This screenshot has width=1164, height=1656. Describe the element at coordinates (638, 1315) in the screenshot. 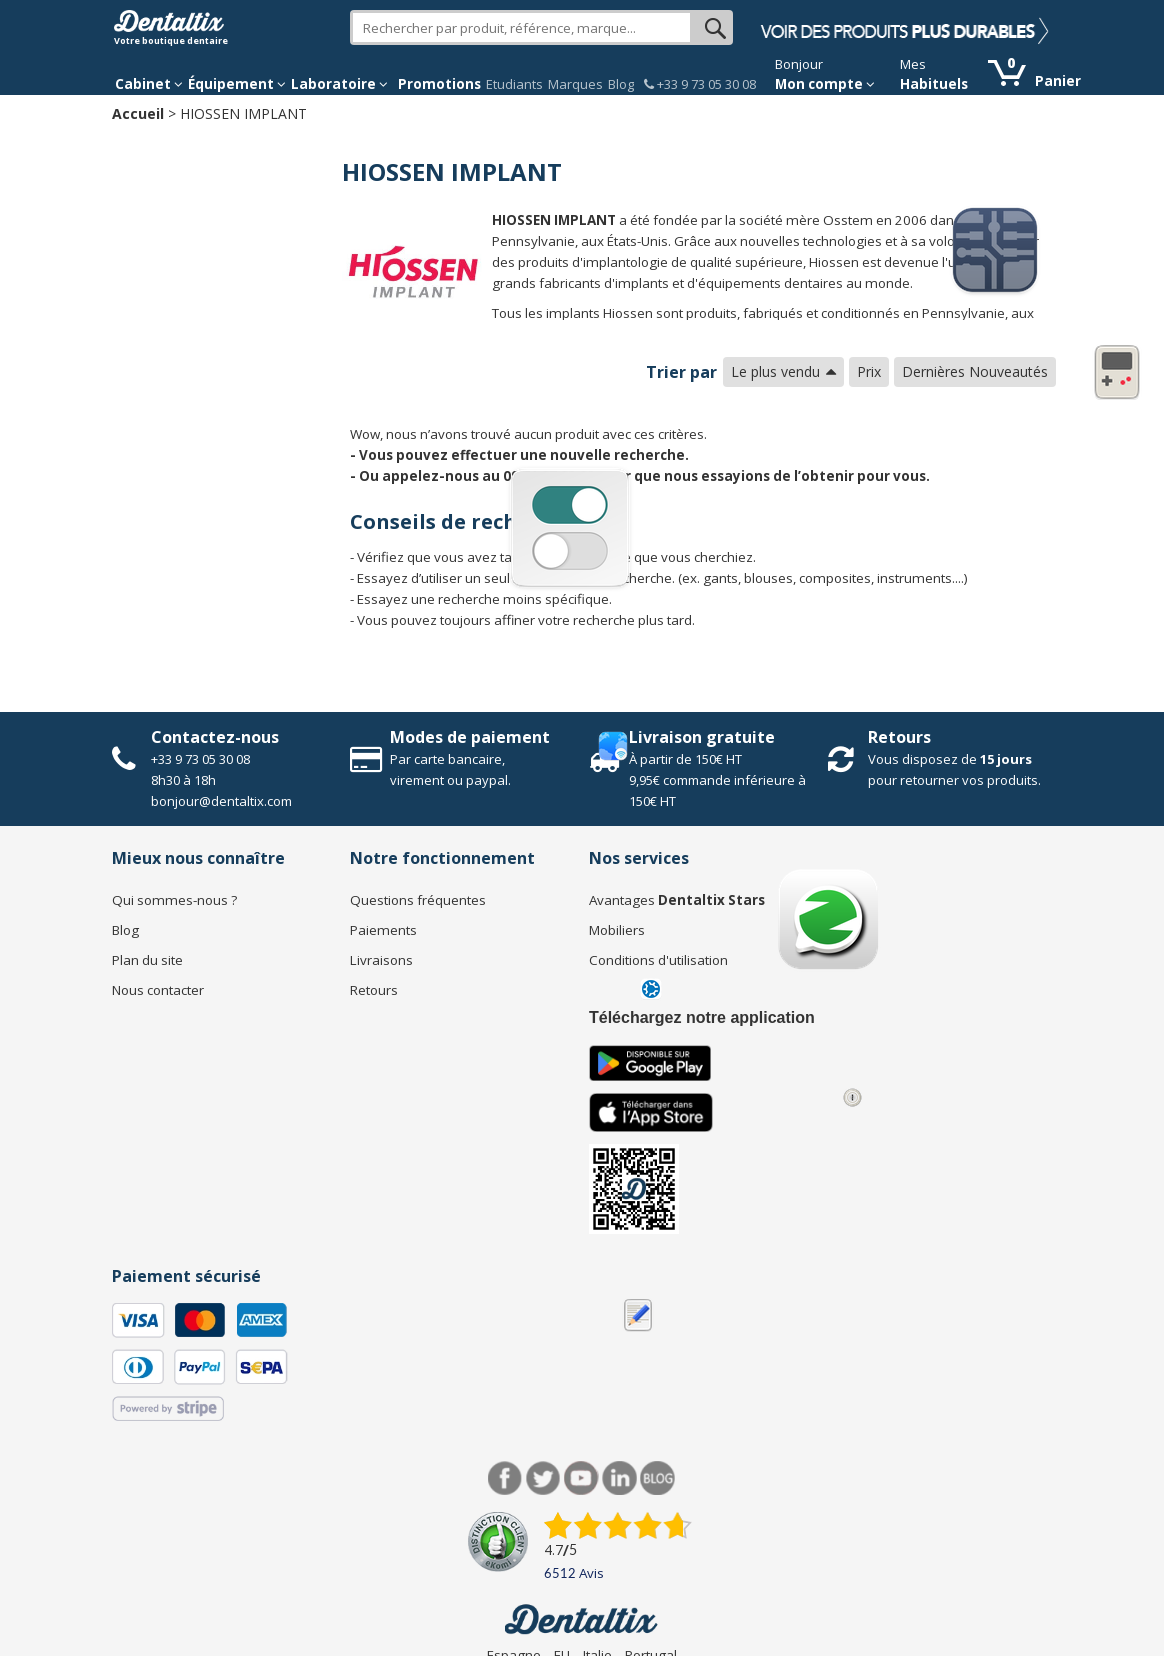

I see `open text editor application` at that location.